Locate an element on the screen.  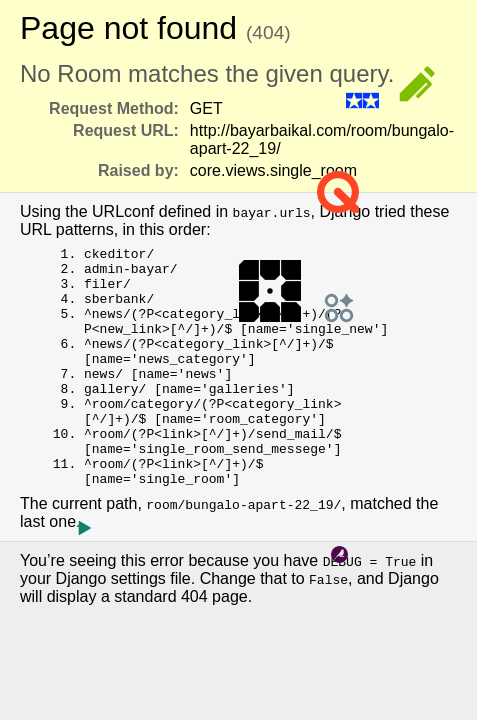
open Dataiku application is located at coordinates (339, 554).